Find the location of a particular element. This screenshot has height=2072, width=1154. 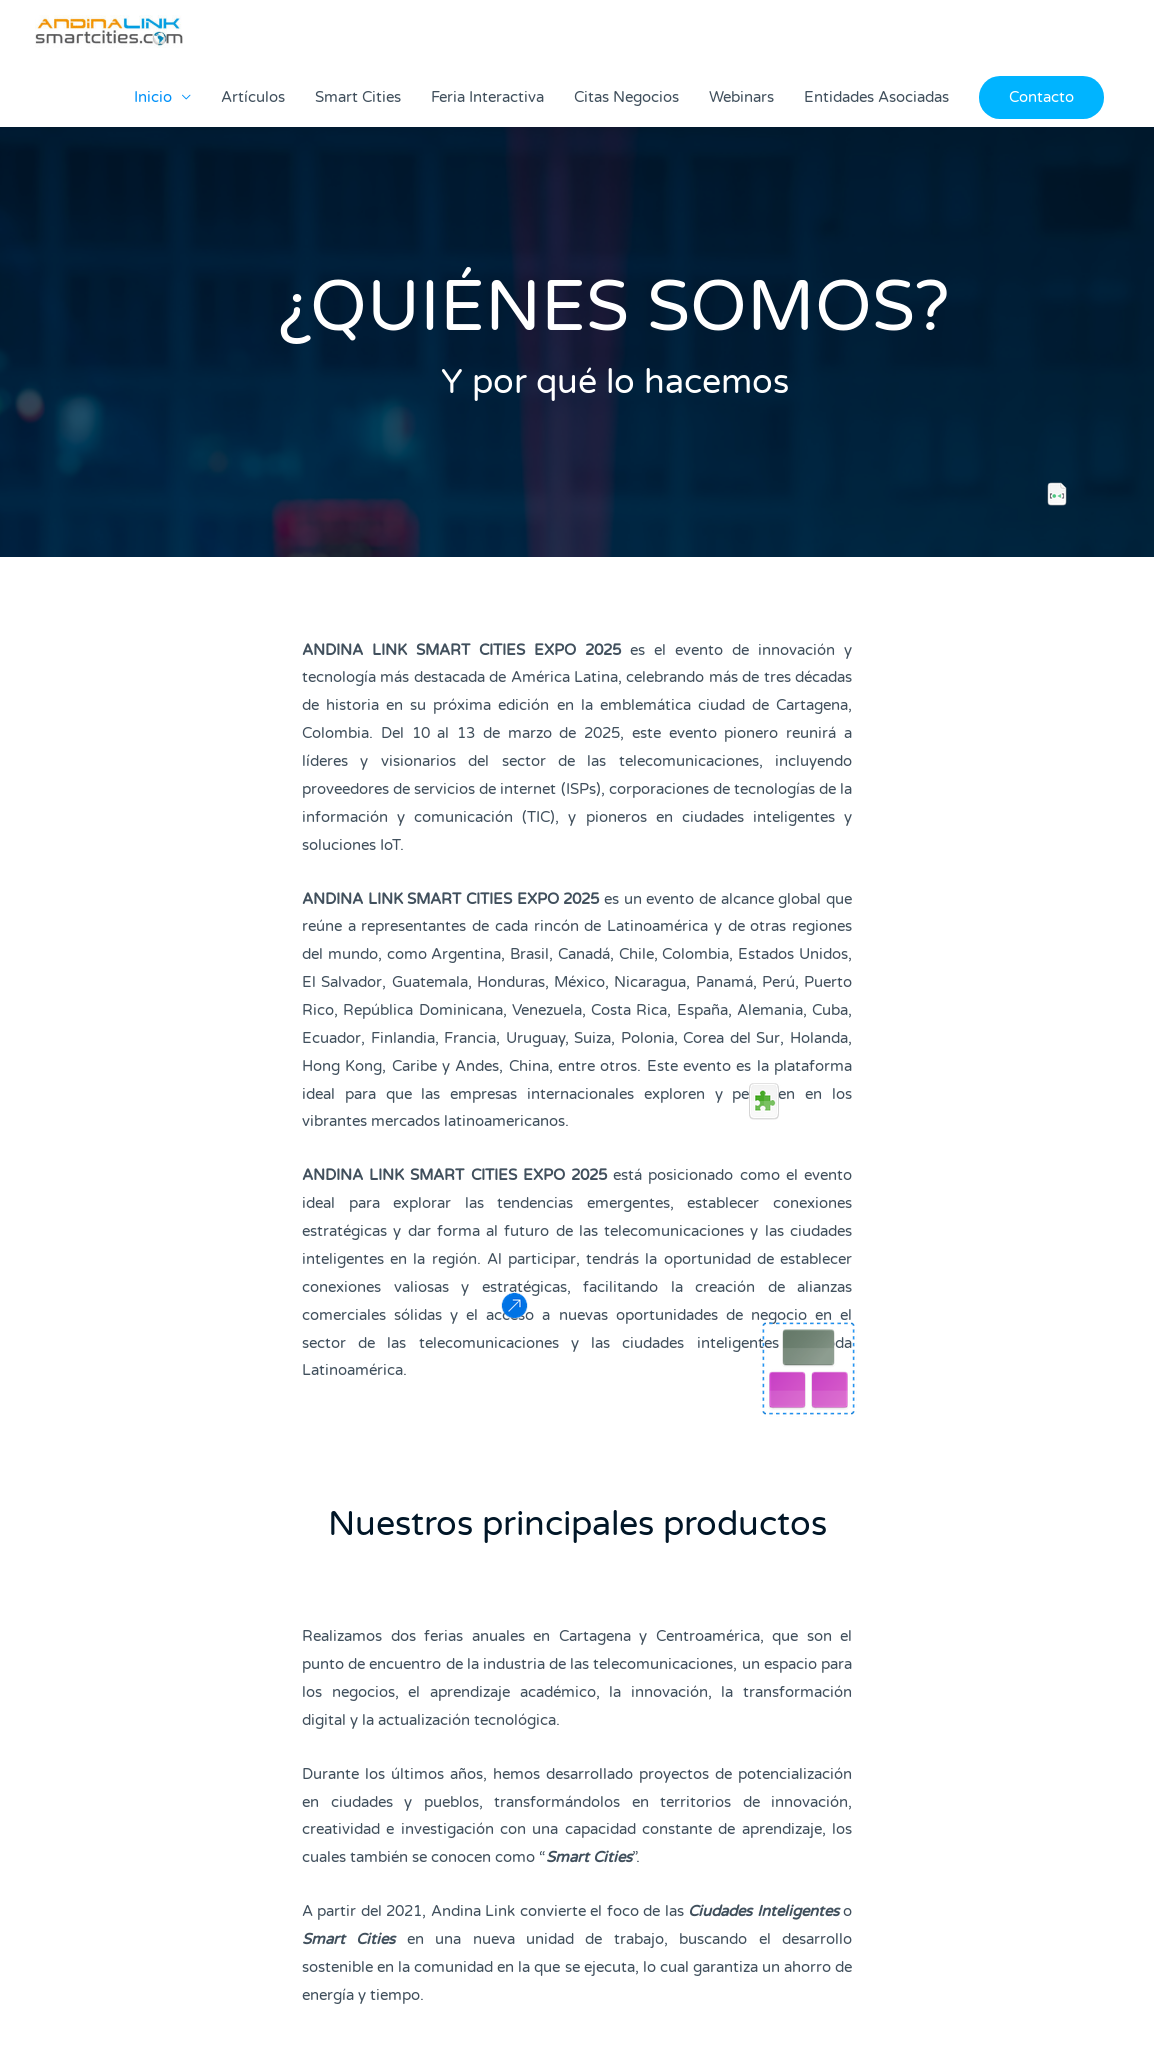

systemd unit configuration file is located at coordinates (1057, 494).